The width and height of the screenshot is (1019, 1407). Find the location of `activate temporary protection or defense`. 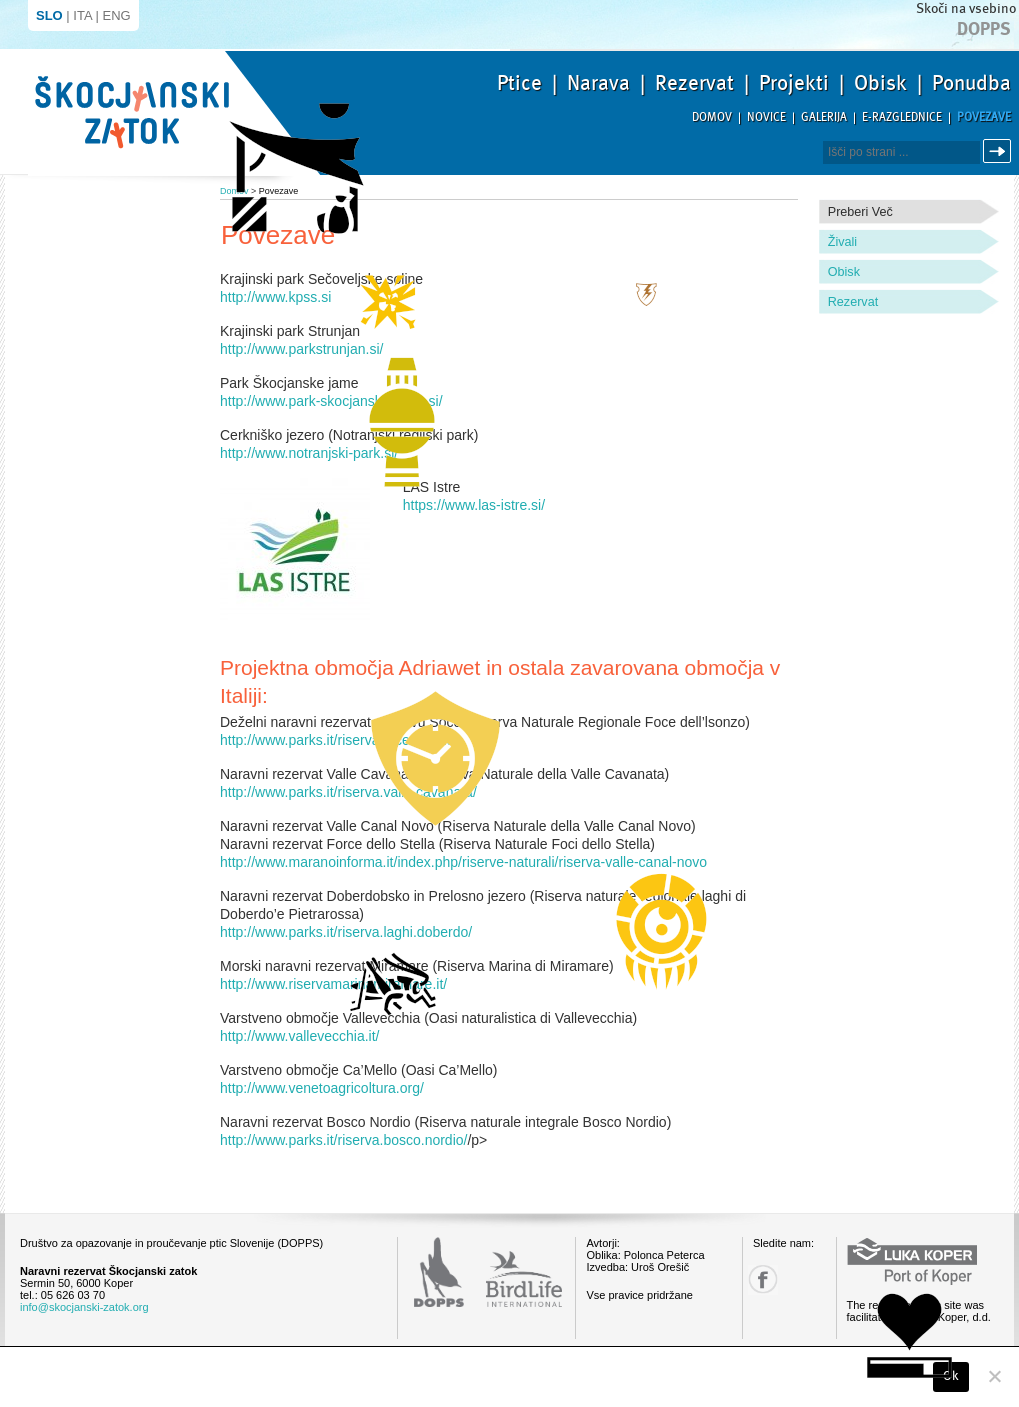

activate temporary protection or defense is located at coordinates (435, 758).